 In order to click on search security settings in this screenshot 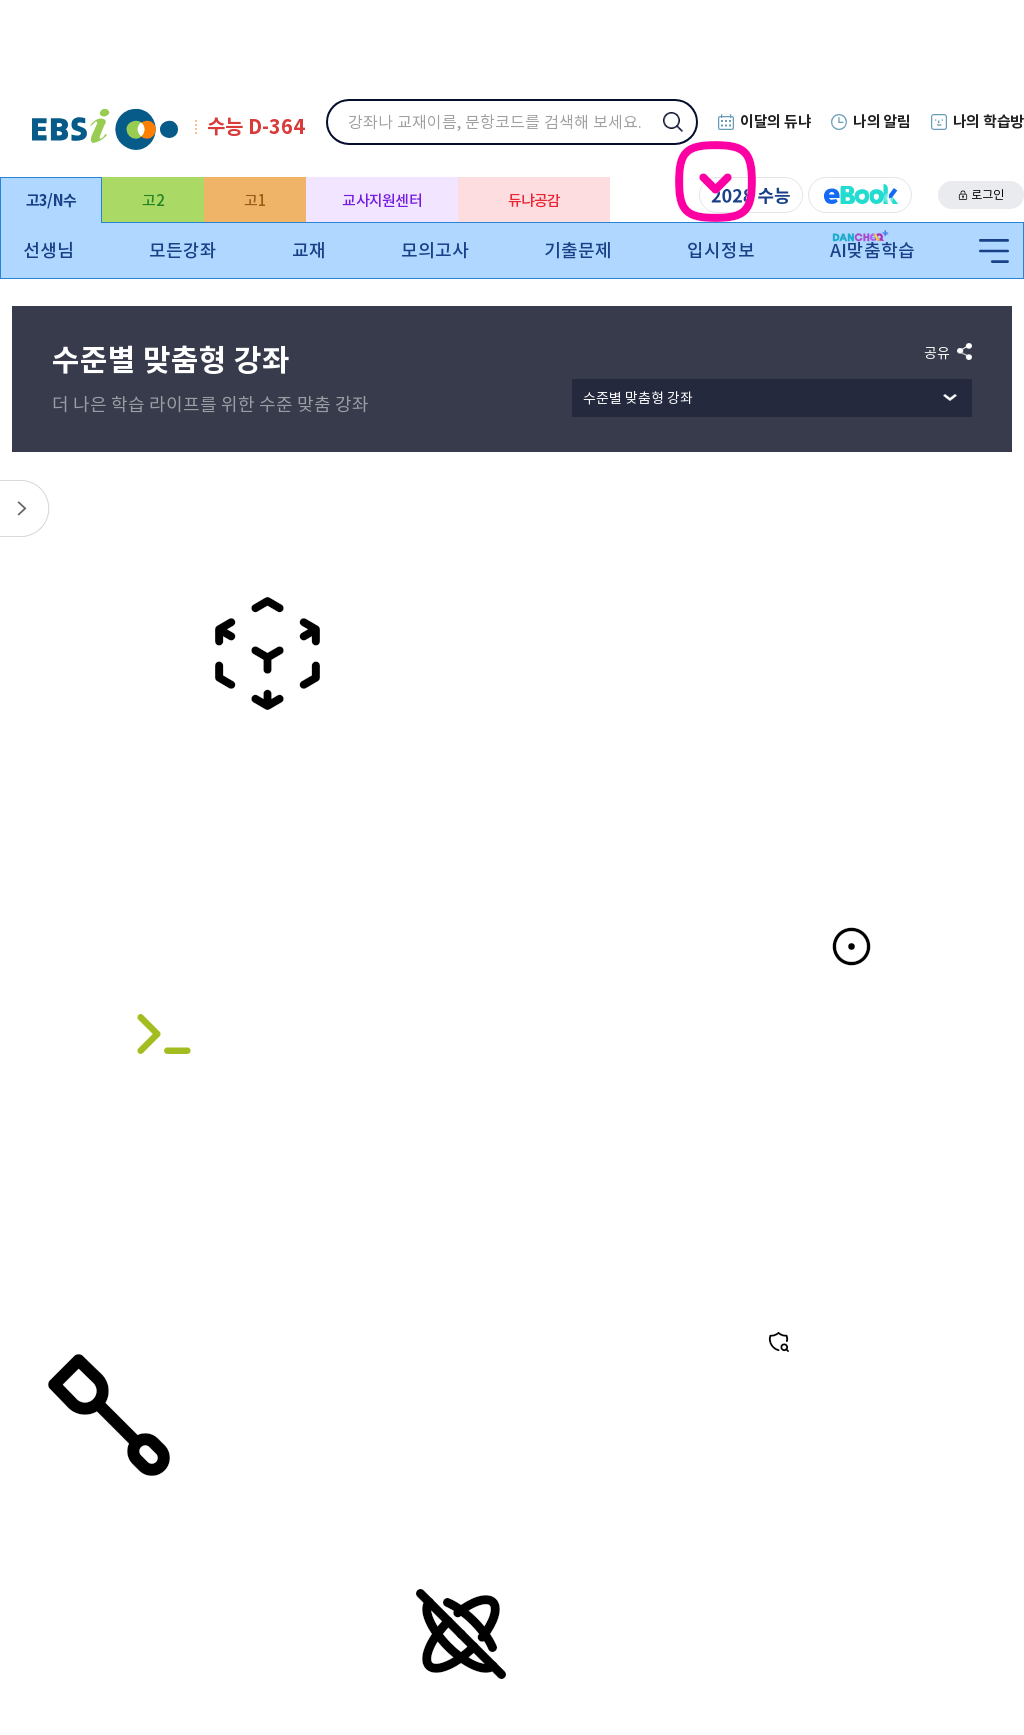, I will do `click(778, 1341)`.